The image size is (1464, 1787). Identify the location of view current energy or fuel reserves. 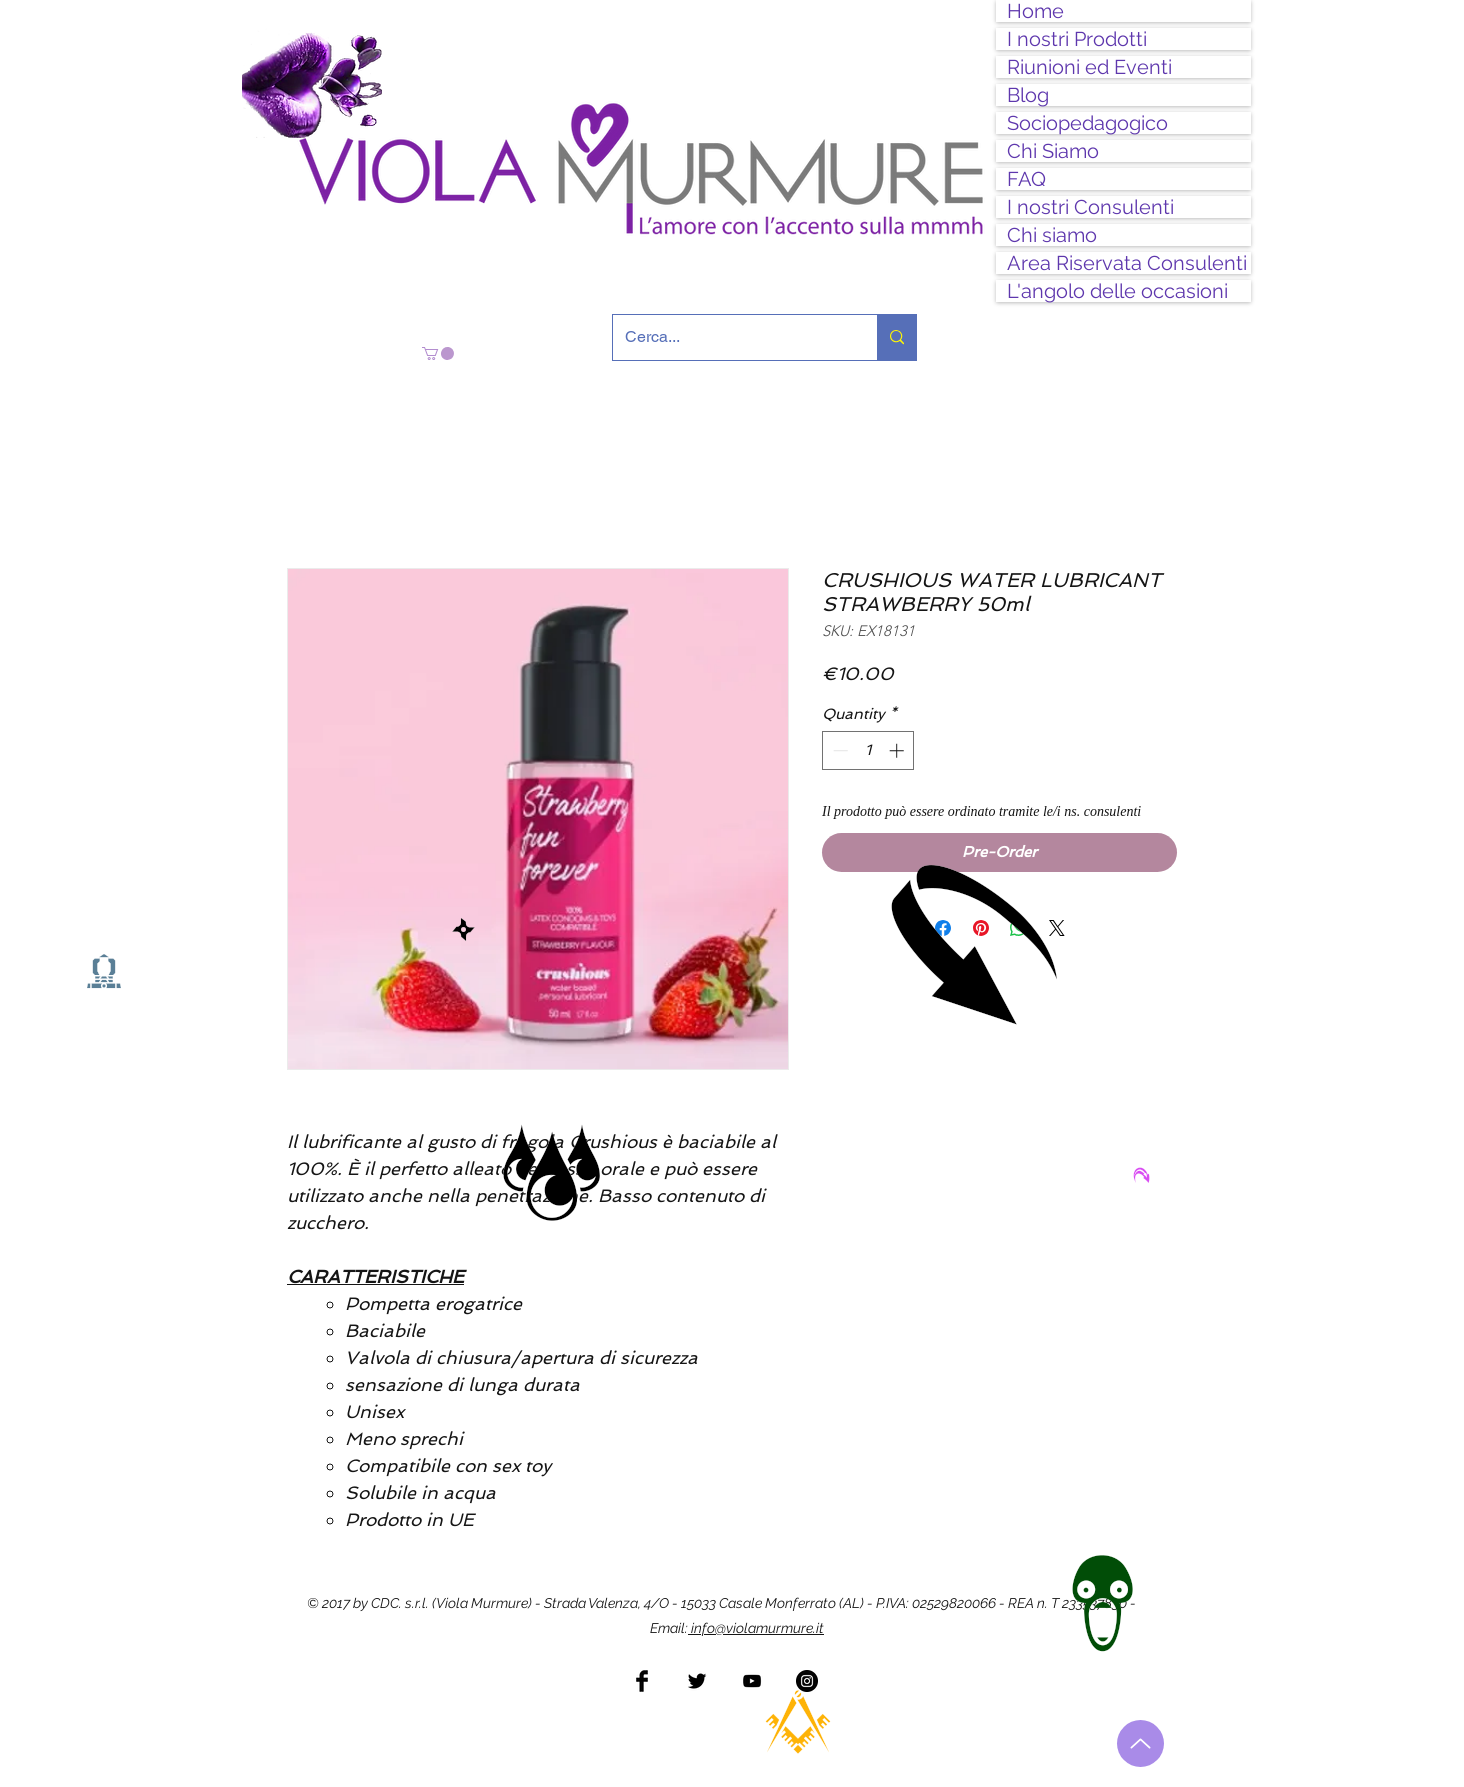
(104, 971).